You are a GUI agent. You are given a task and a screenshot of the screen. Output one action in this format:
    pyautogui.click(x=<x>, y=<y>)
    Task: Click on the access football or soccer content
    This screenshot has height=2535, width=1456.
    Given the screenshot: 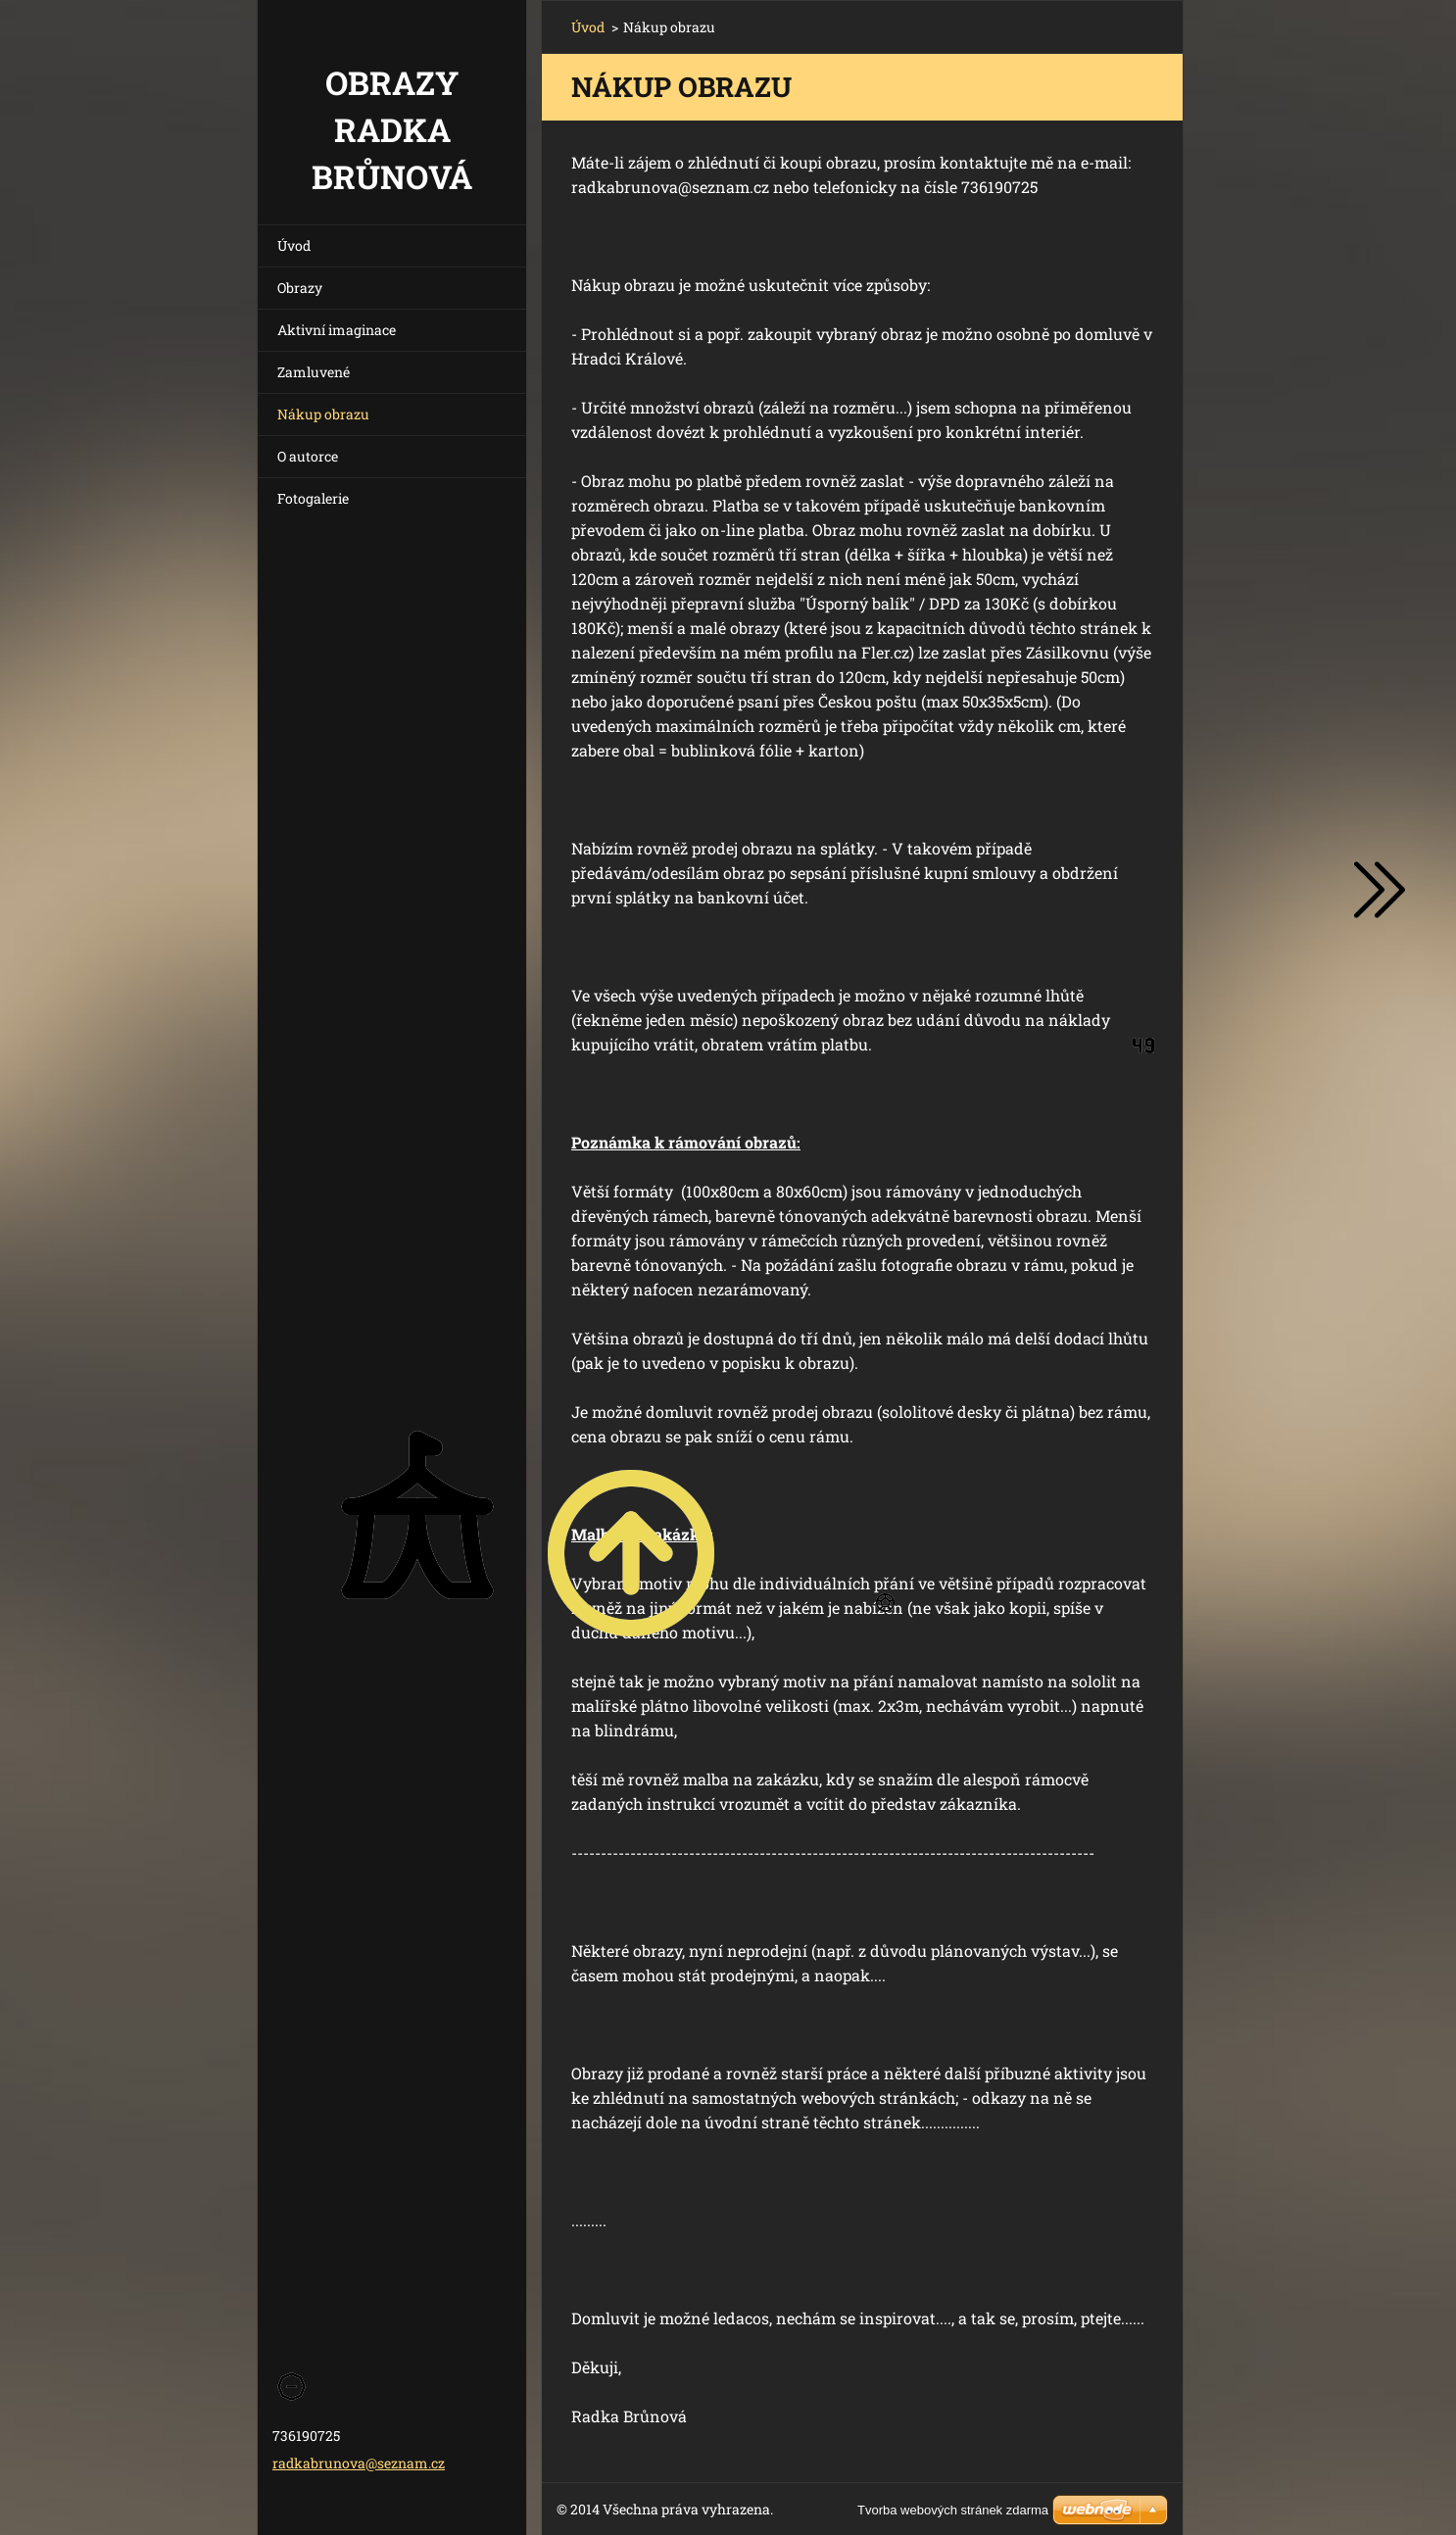 What is the action you would take?
    pyautogui.click(x=885, y=1602)
    